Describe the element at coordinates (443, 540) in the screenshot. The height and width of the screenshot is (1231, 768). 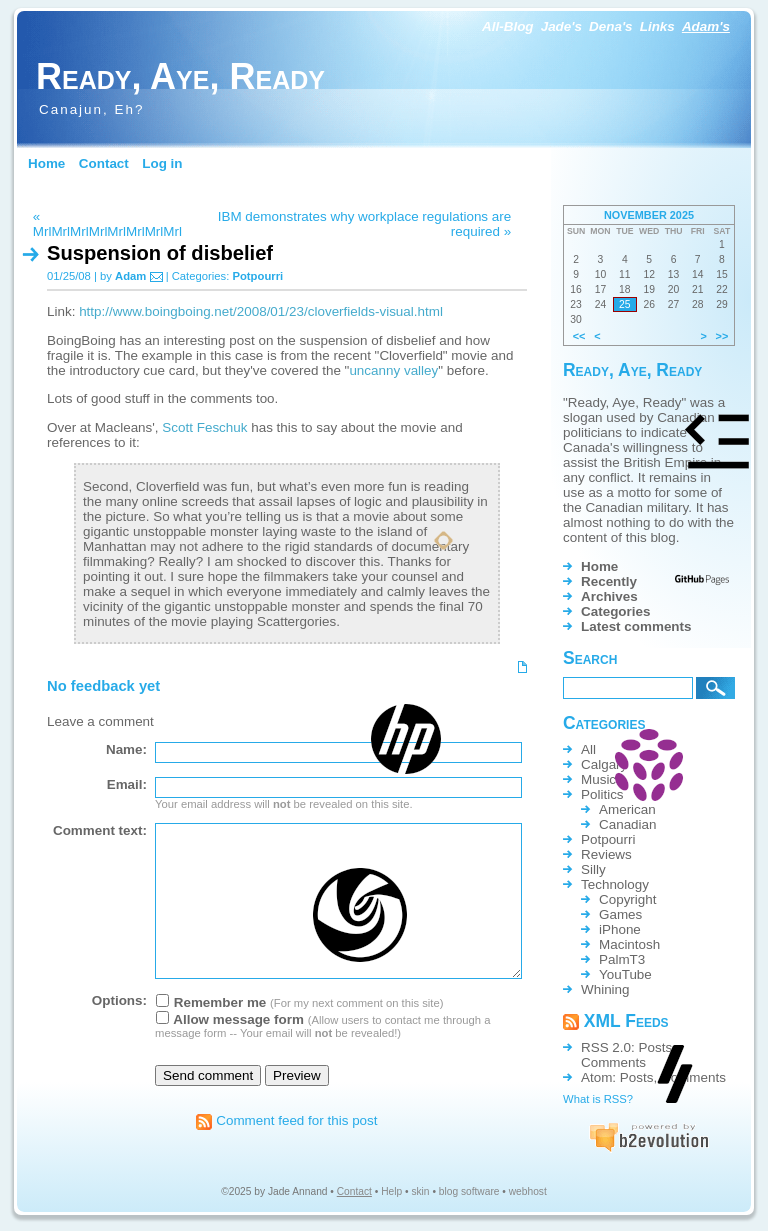
I see `cloudsmith logo` at that location.